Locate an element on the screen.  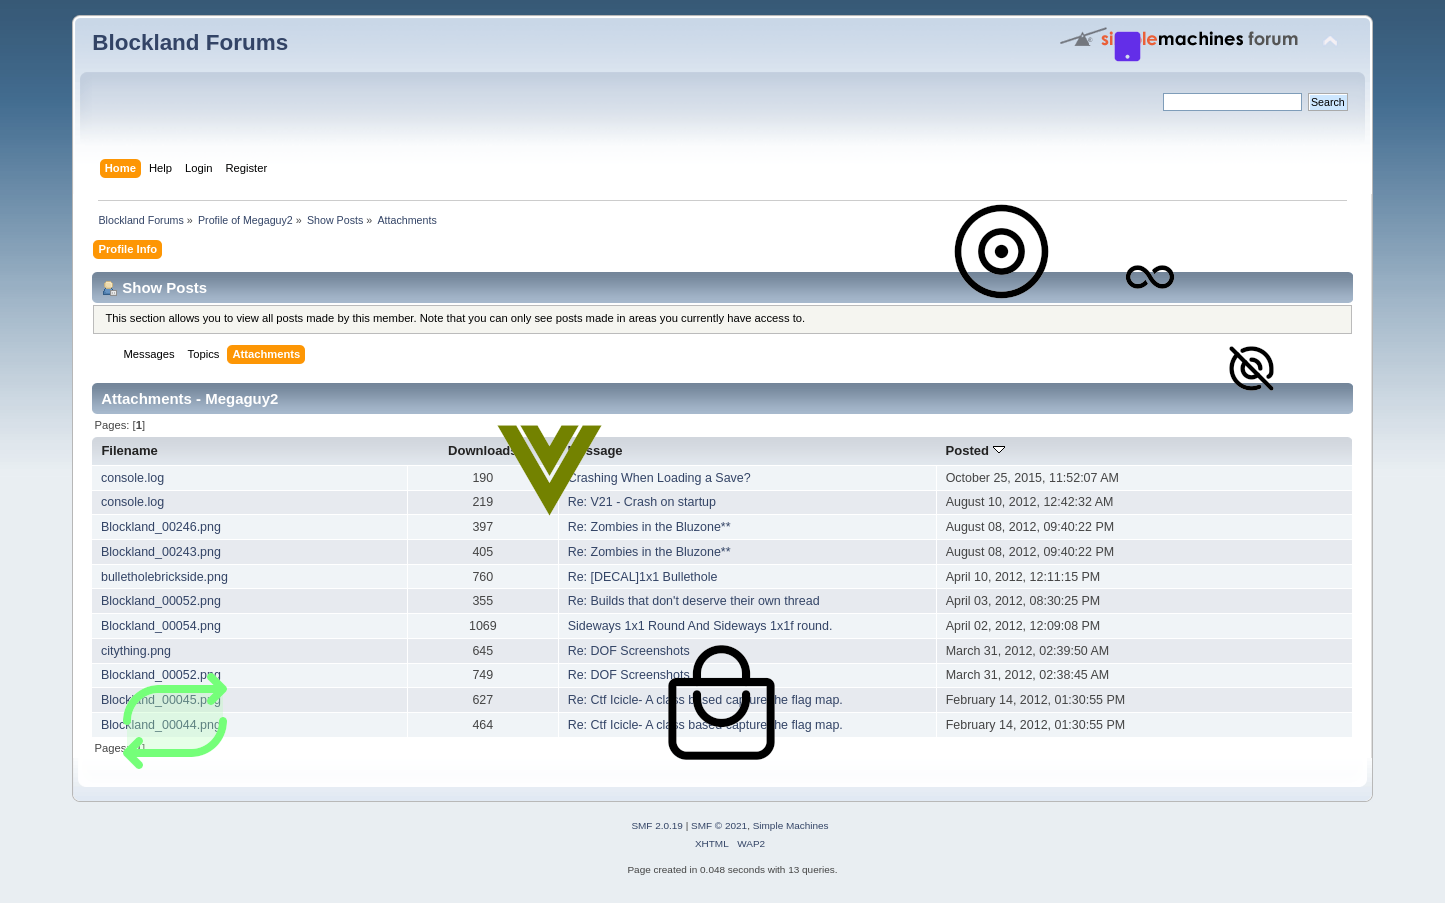
toggle repeat mode for media playback is located at coordinates (175, 721).